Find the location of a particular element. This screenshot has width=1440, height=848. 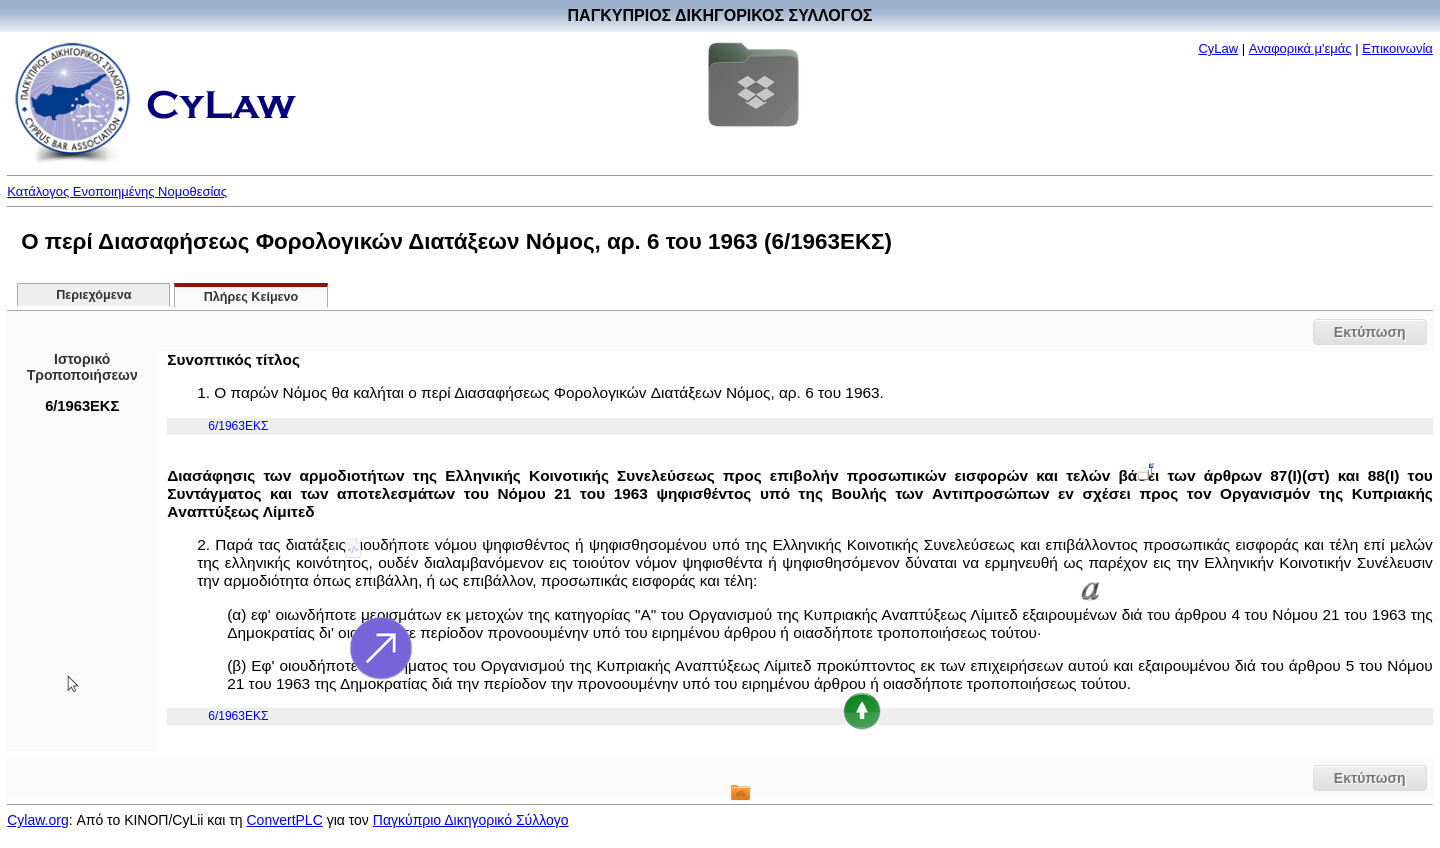

an HTML or code file type indicator is located at coordinates (353, 548).